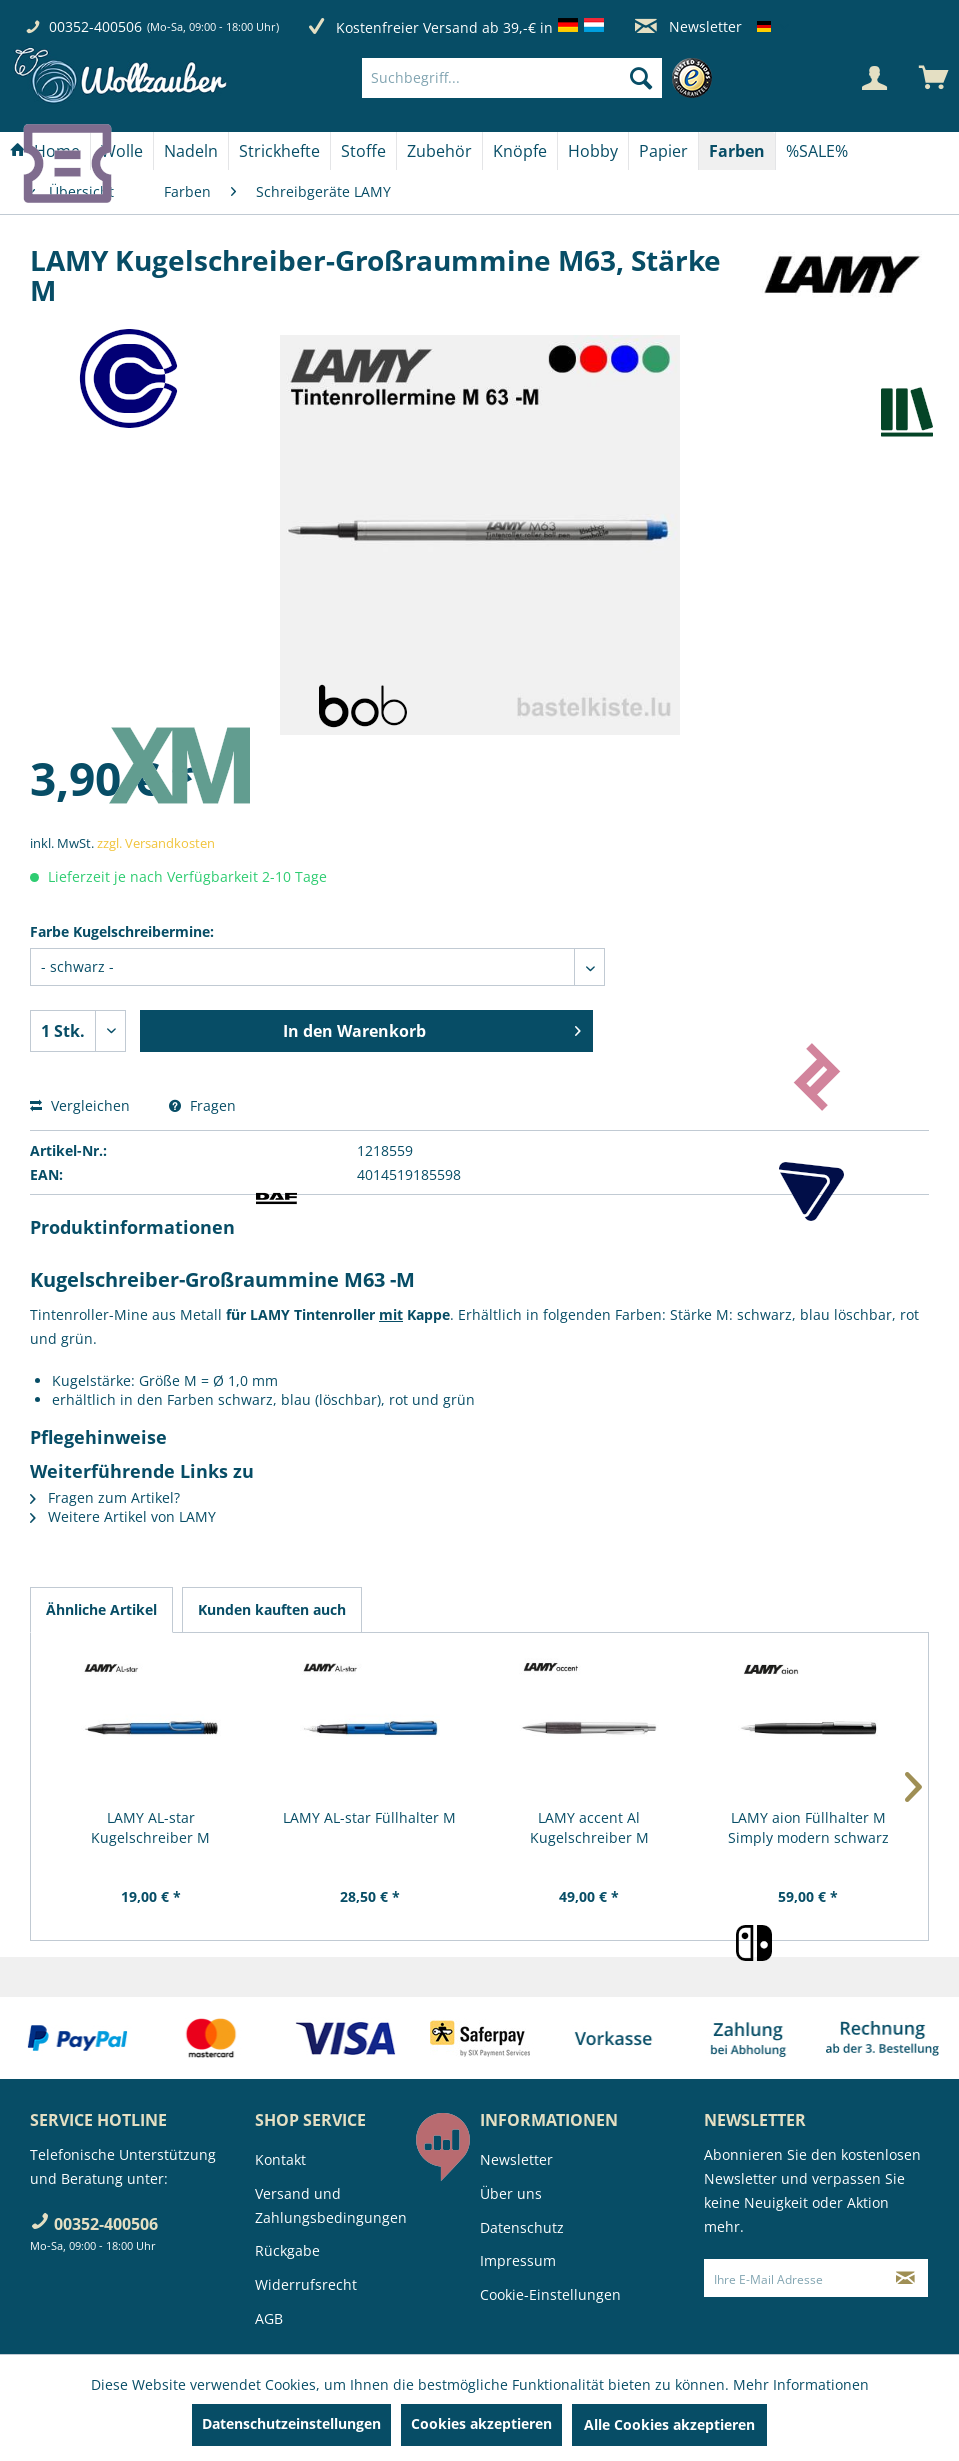 This screenshot has width=959, height=2461. Describe the element at coordinates (754, 1943) in the screenshot. I see `nintendo switch app or related service` at that location.